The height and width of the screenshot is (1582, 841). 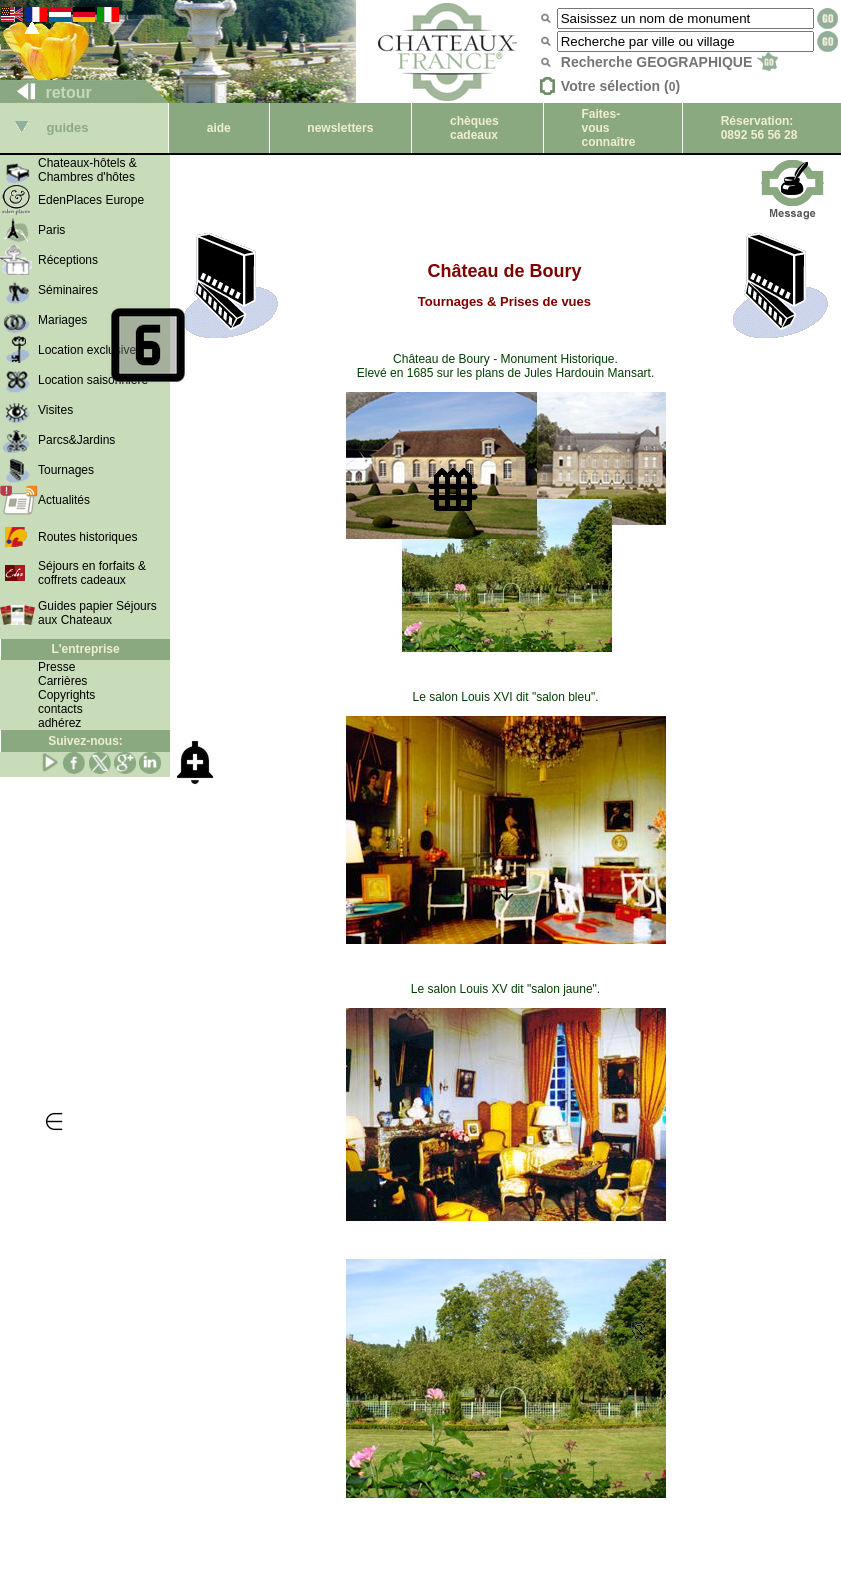 I want to click on indicates set membership in mathematical notation, so click(x=54, y=1121).